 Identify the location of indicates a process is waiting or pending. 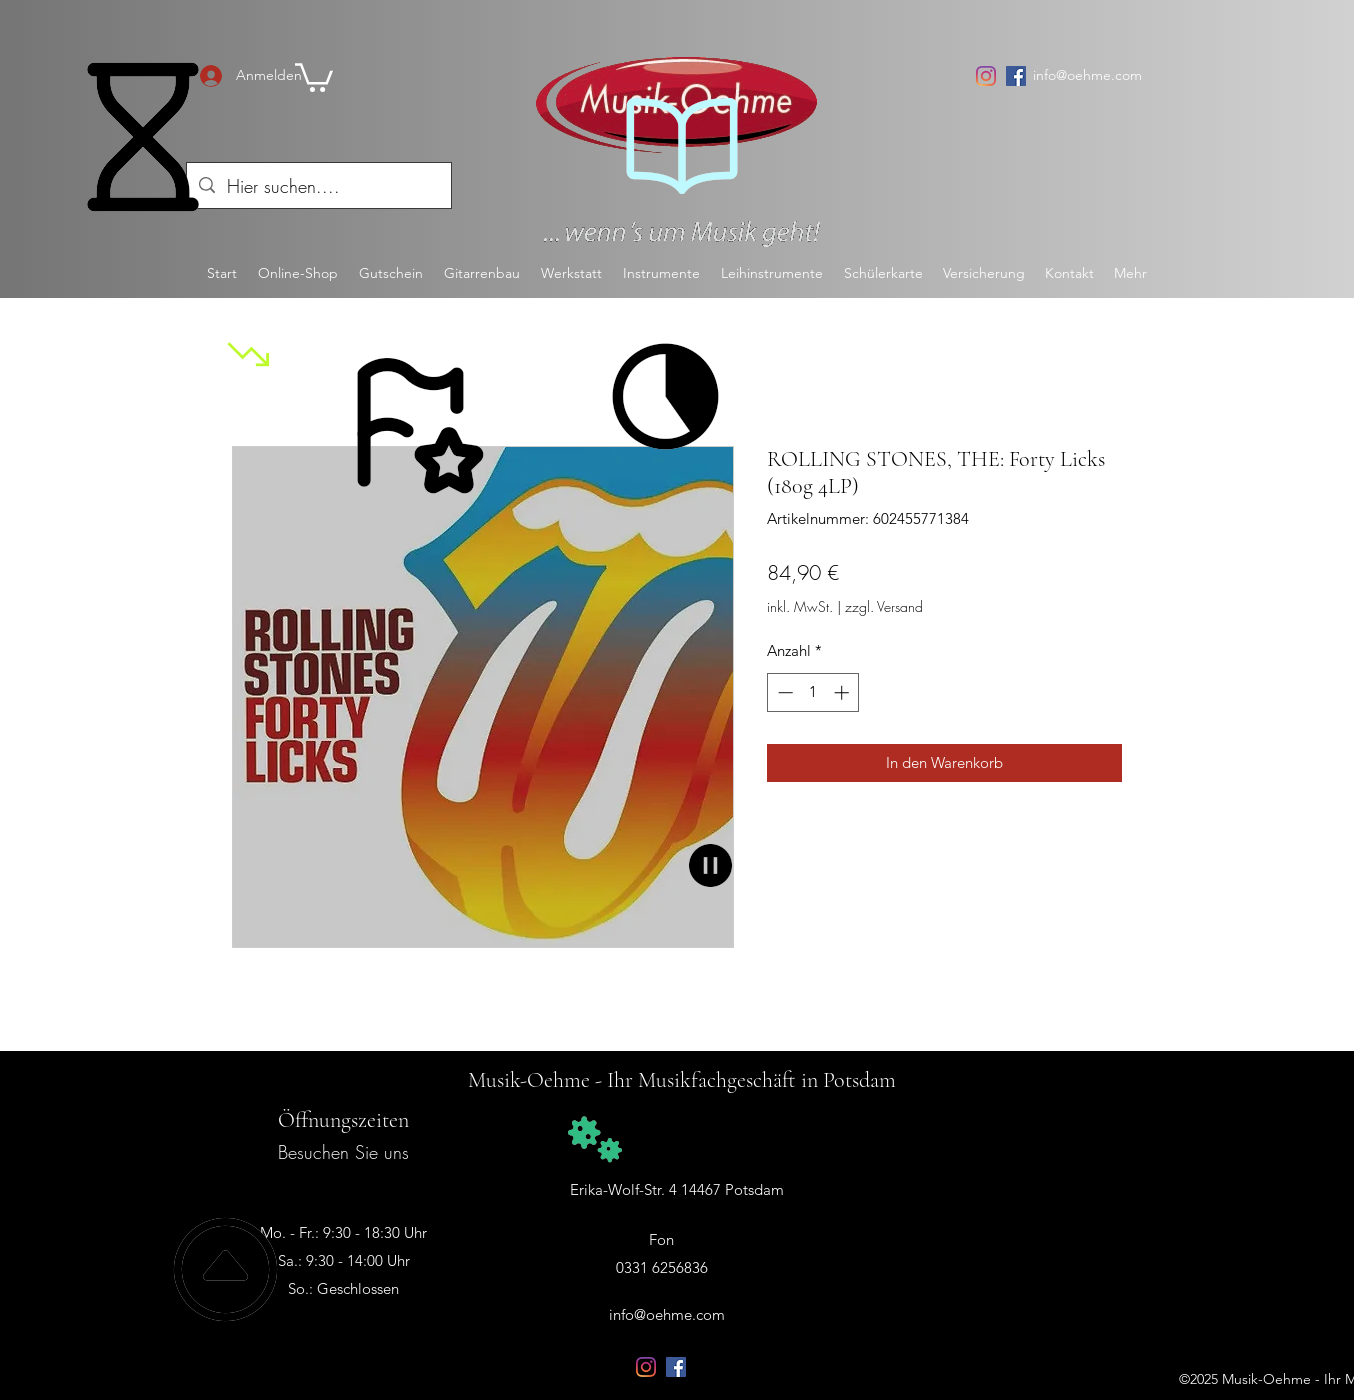
(143, 137).